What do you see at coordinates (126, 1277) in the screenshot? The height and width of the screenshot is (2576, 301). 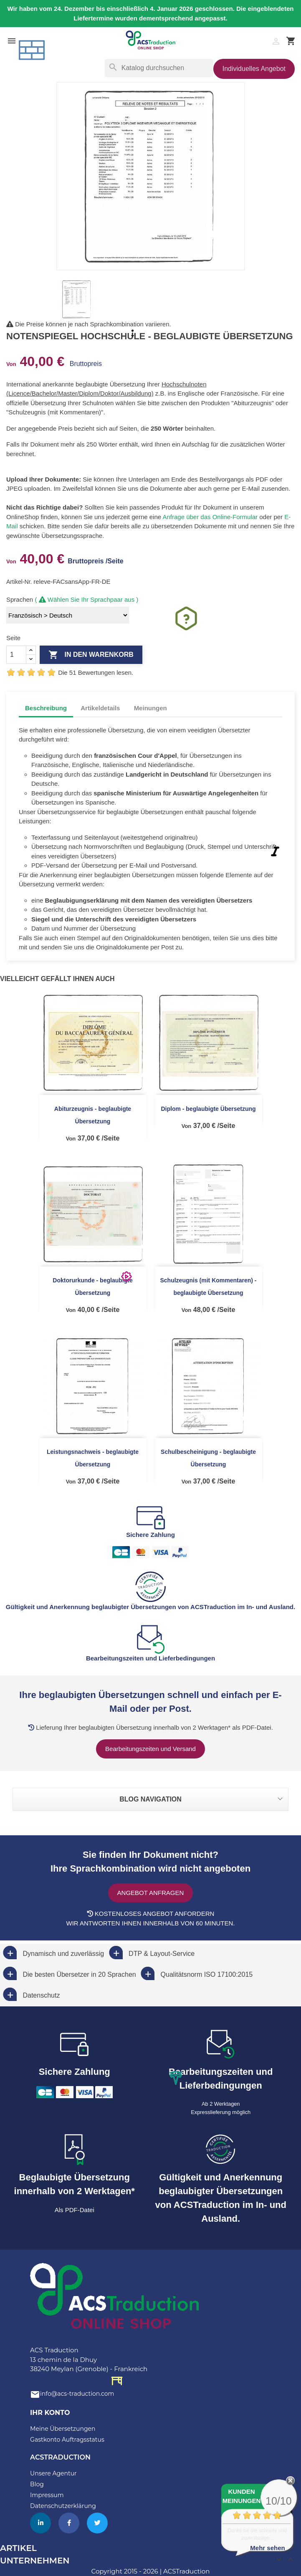 I see `configure automation settings` at bounding box center [126, 1277].